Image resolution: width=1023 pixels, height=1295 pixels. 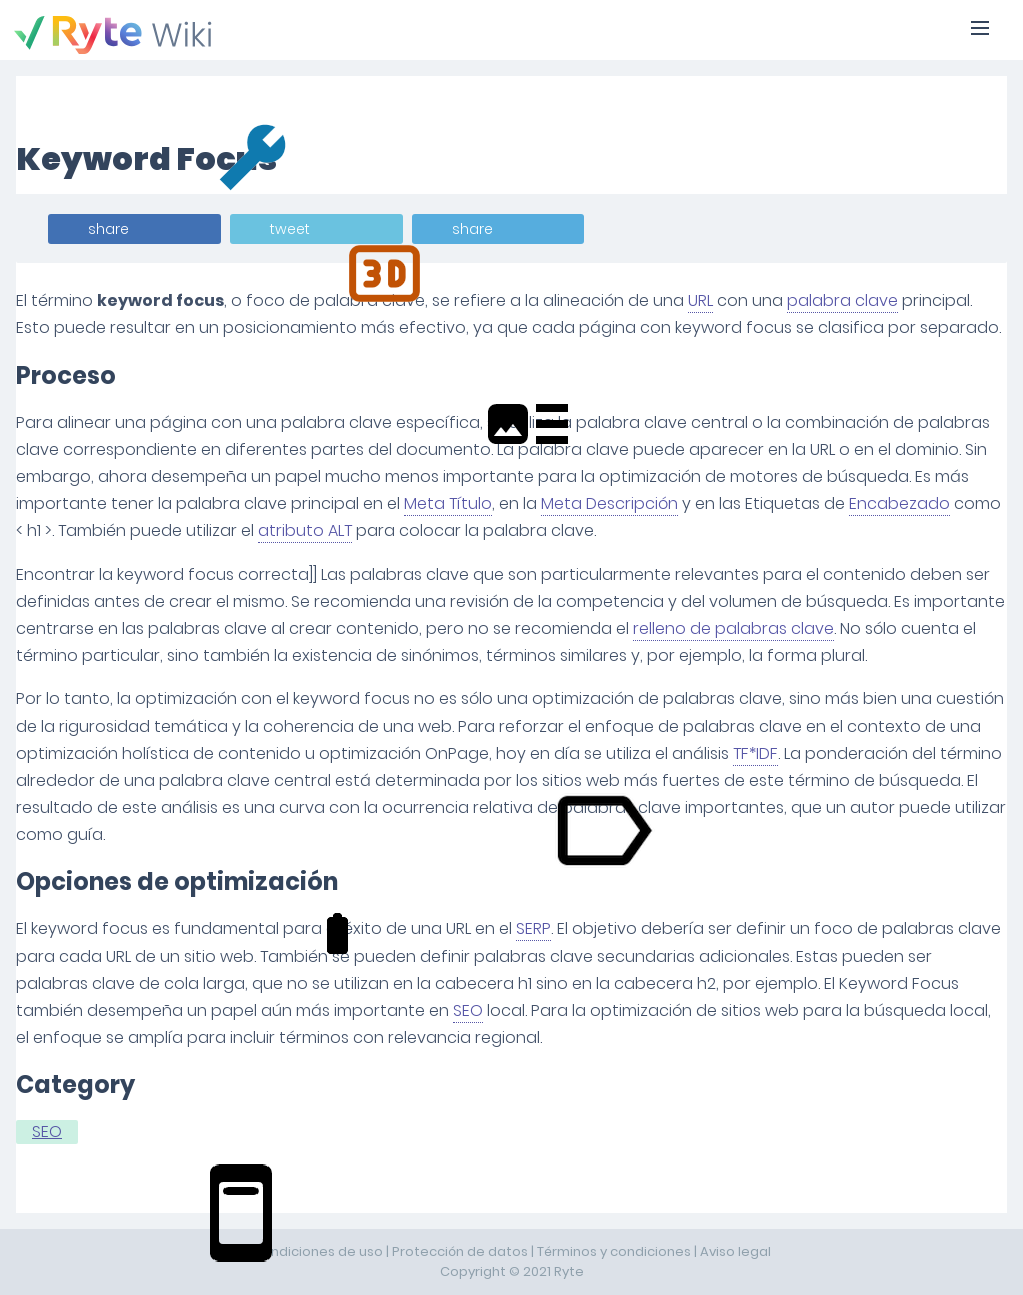 What do you see at coordinates (602, 830) in the screenshot?
I see `add a label or tag to an item` at bounding box center [602, 830].